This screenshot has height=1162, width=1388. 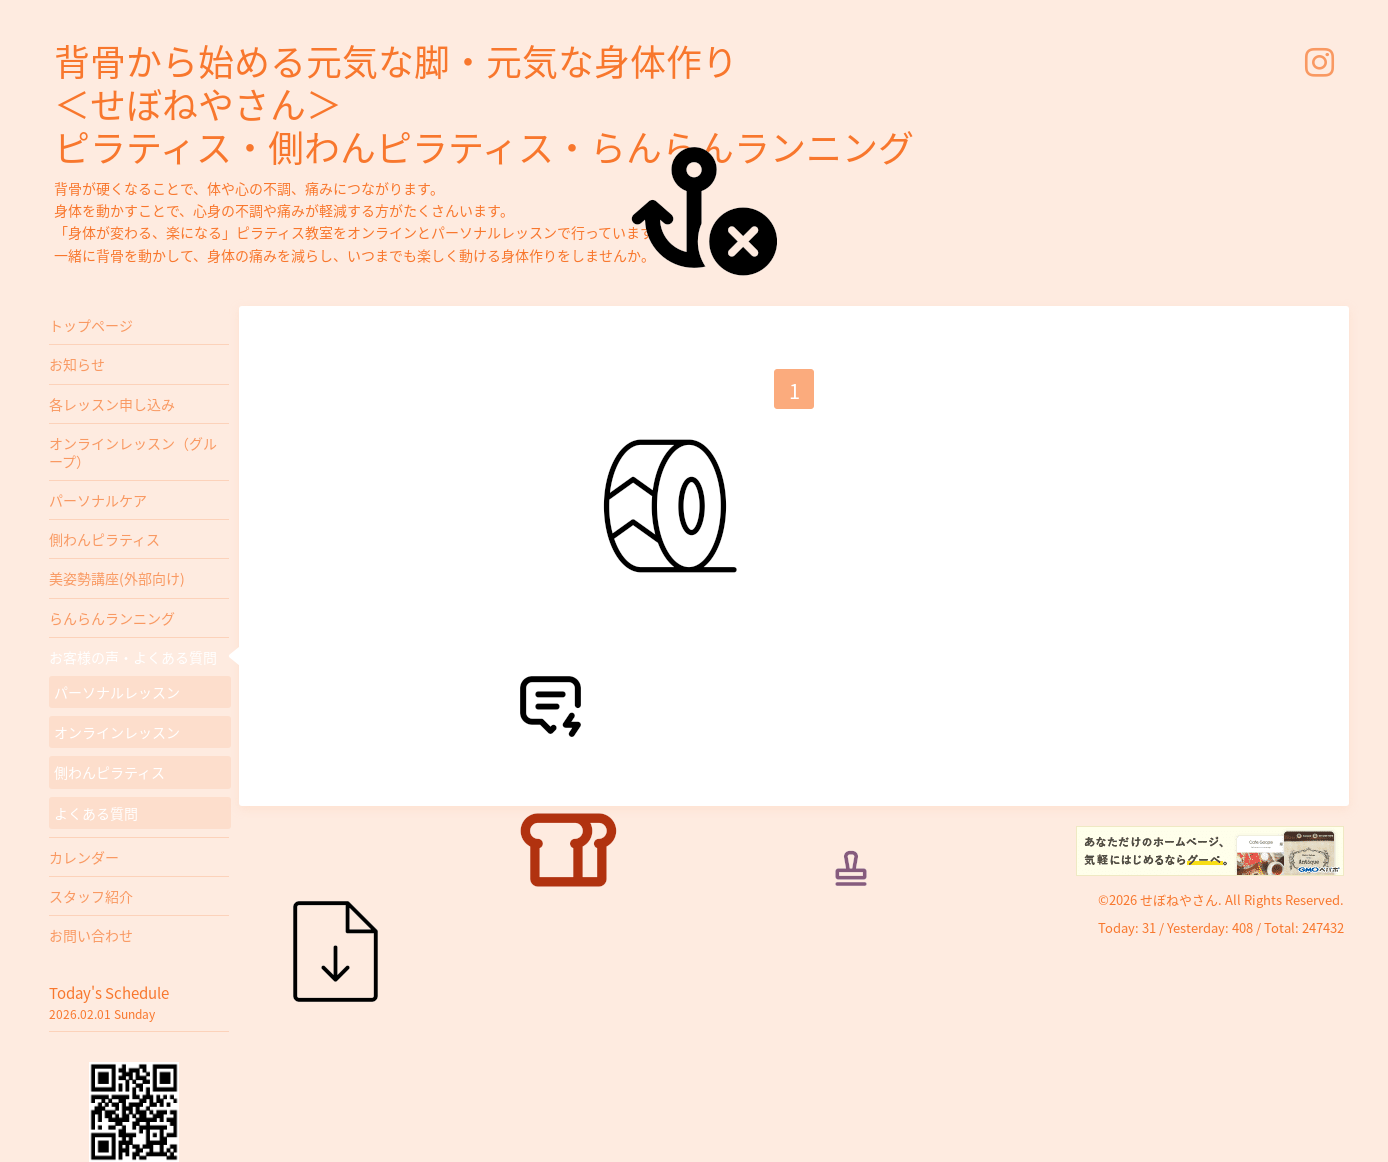 I want to click on send a quick reply, so click(x=550, y=703).